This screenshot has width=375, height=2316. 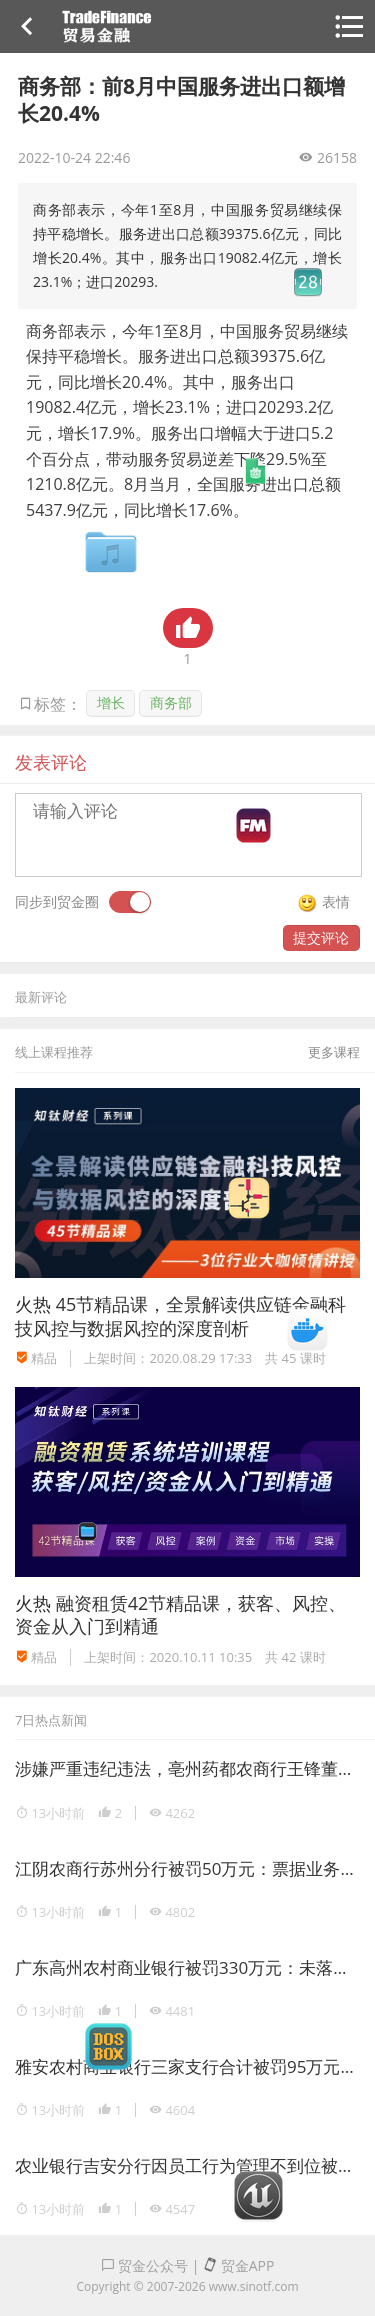 What do you see at coordinates (111, 552) in the screenshot?
I see `open your music folder` at bounding box center [111, 552].